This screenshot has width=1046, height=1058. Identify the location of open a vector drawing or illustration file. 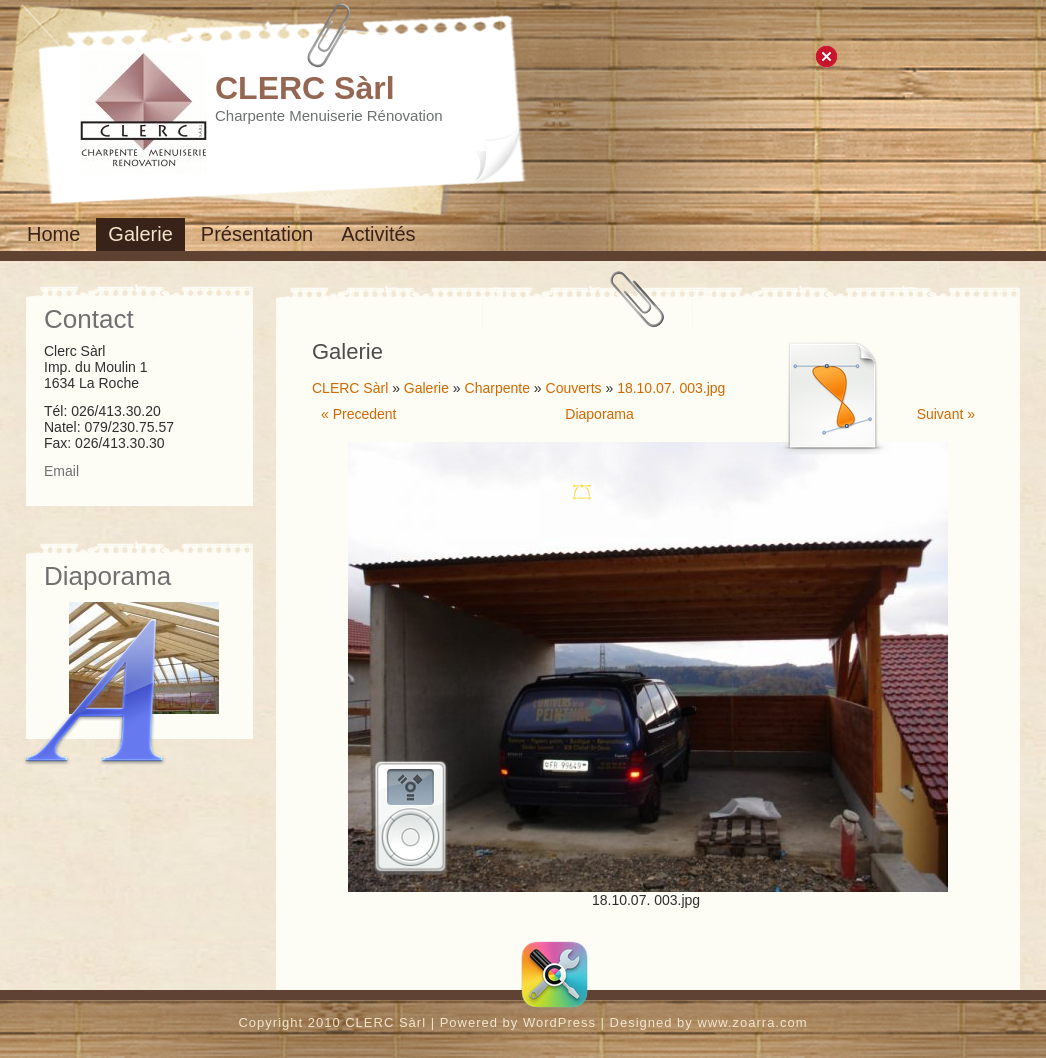
(834, 395).